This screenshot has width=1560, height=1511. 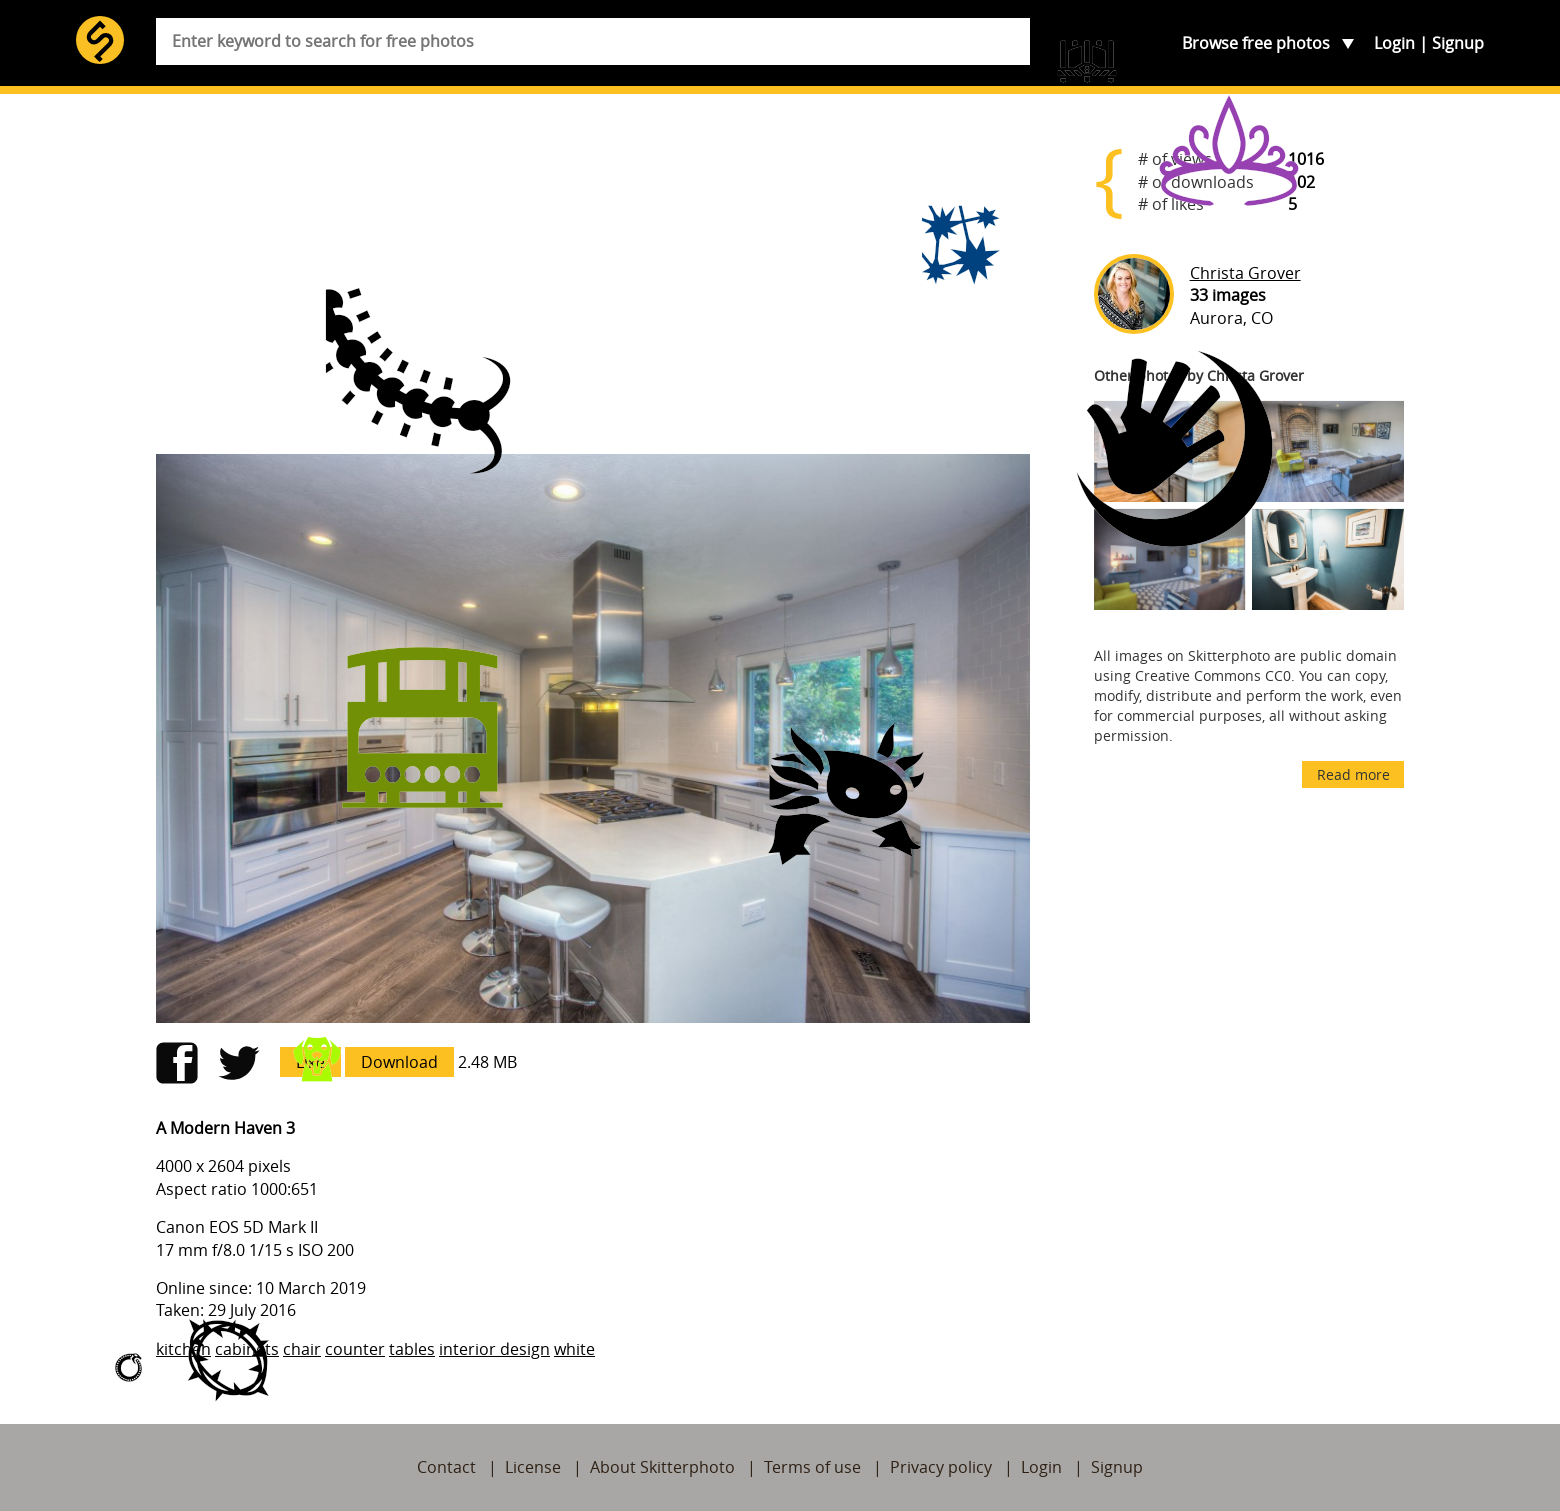 I want to click on indicates bug or pest-related content in a game, so click(x=418, y=381).